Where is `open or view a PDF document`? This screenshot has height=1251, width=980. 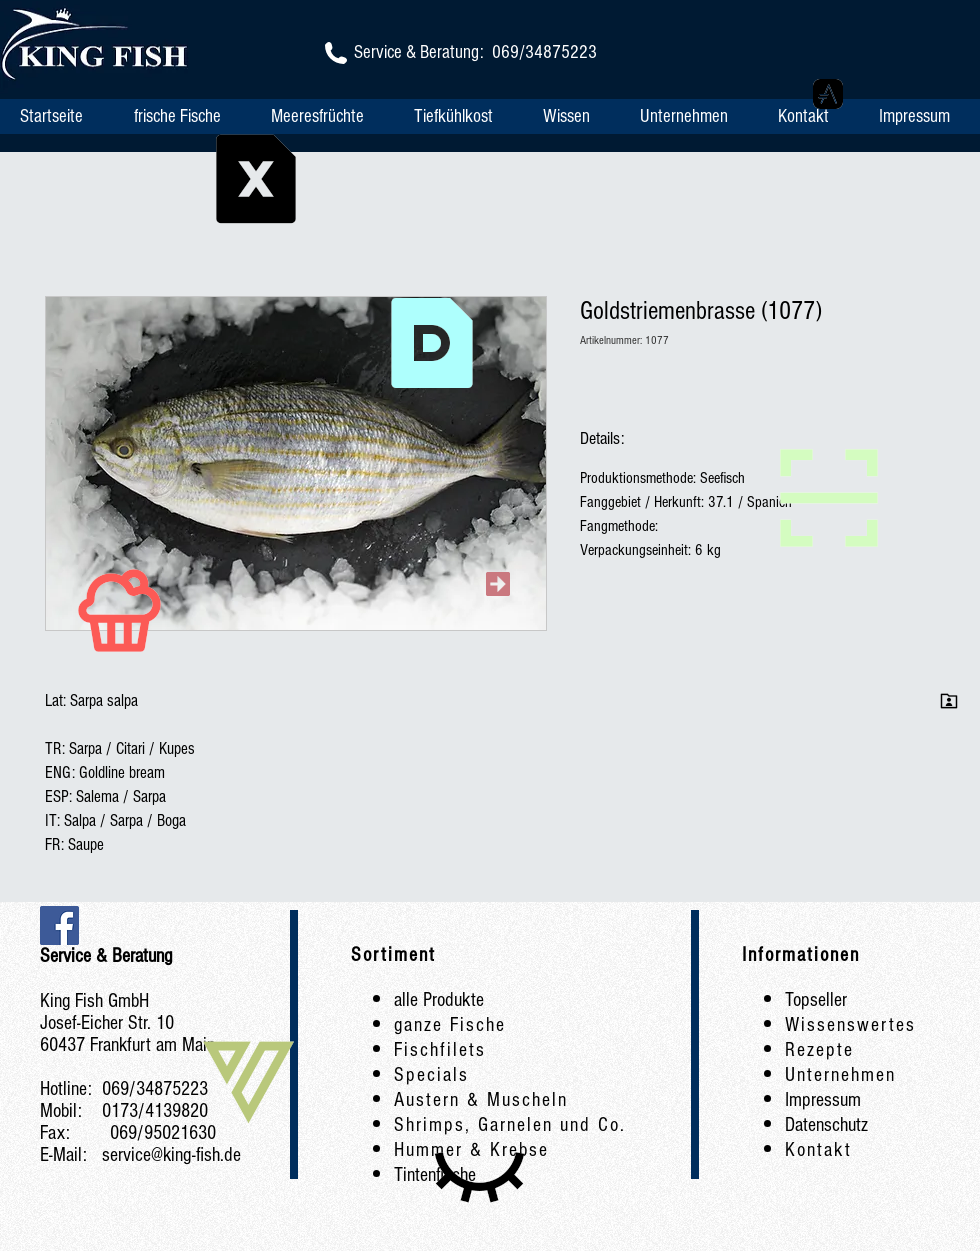
open or view a PDF document is located at coordinates (432, 343).